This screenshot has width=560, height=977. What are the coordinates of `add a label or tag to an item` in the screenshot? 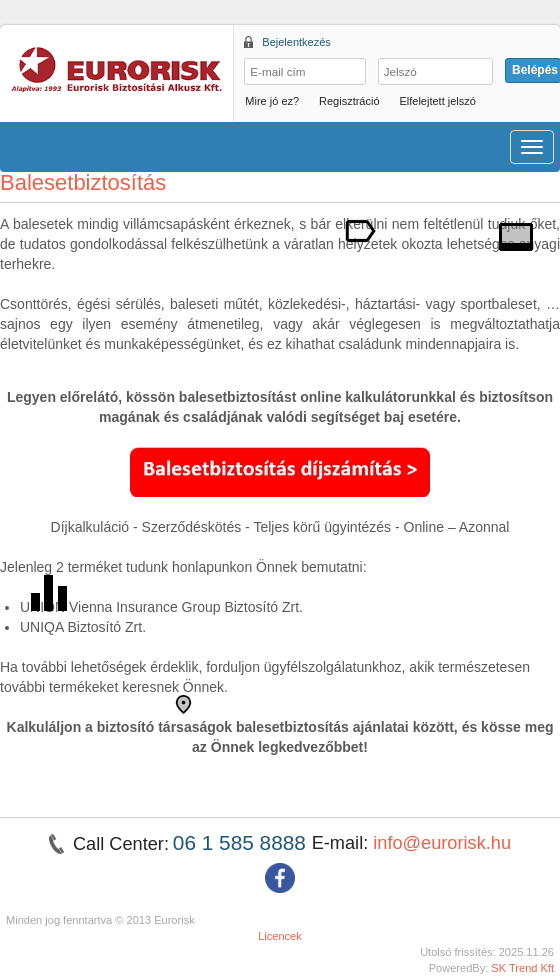 It's located at (360, 231).